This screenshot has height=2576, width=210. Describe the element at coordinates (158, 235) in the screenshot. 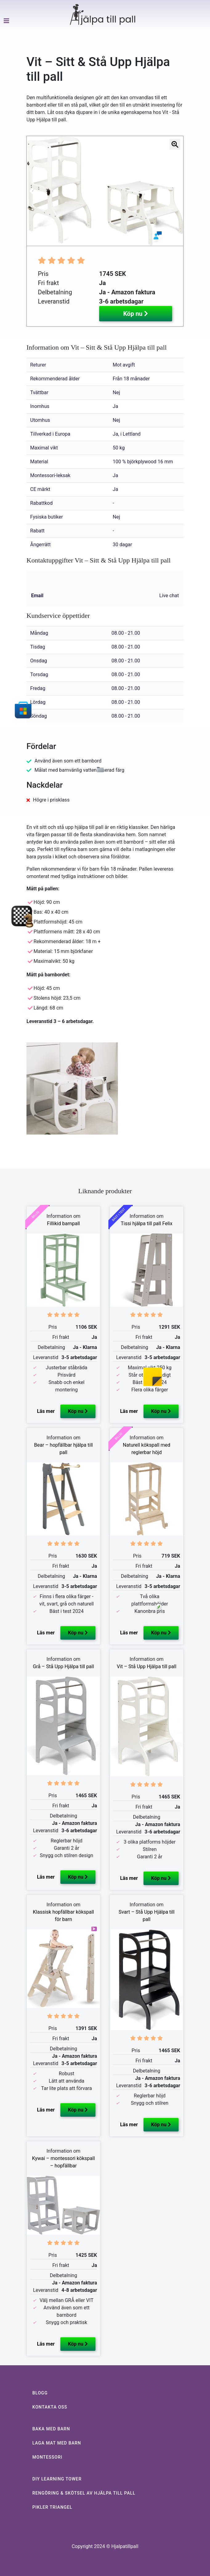

I see `open the feedback hub app` at that location.